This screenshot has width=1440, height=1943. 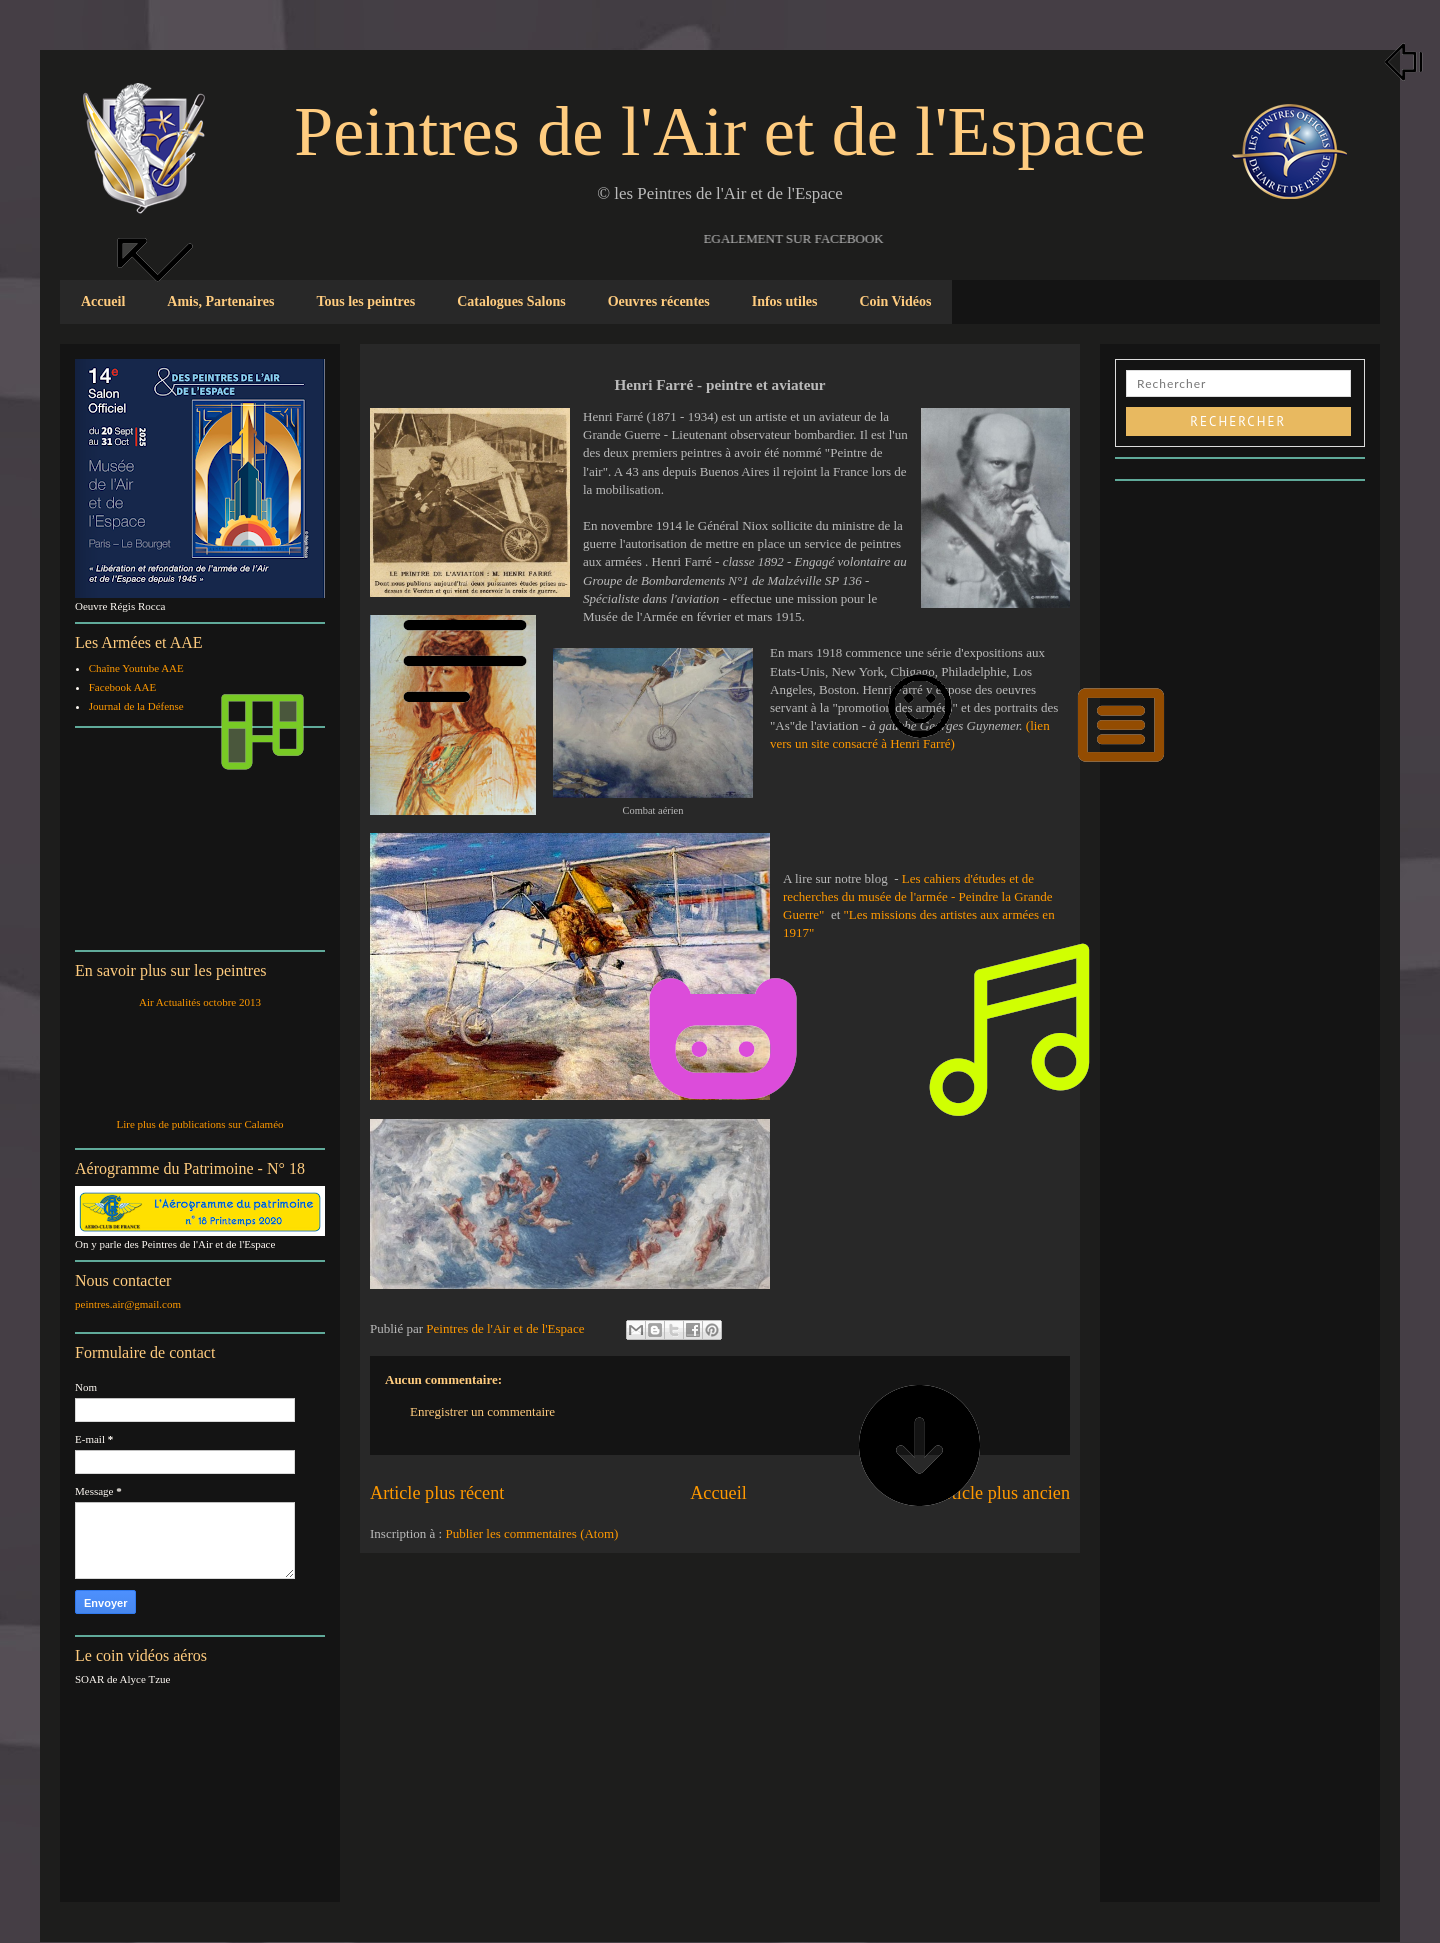 I want to click on add an emoji or reaction to a message, so click(x=920, y=706).